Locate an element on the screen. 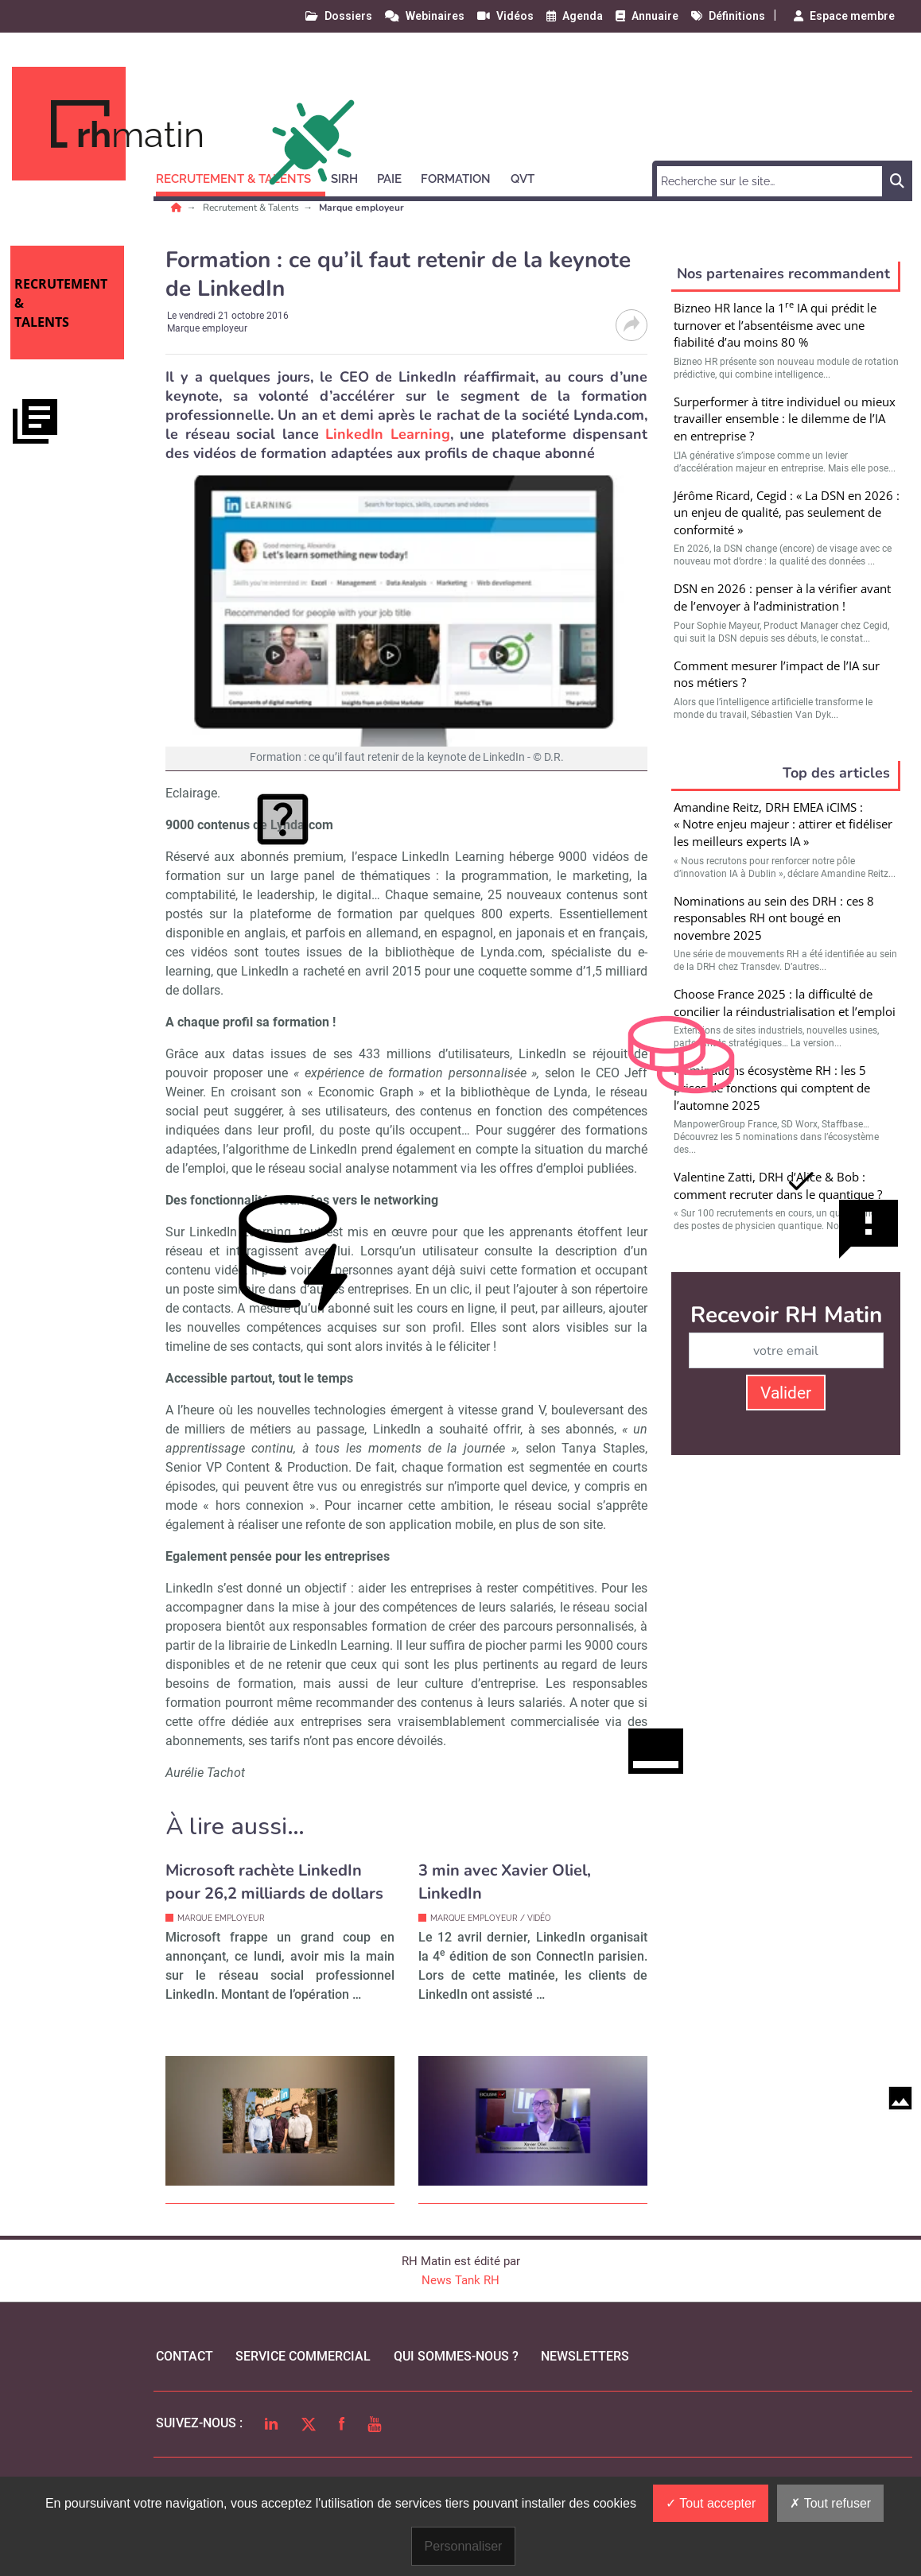 Image resolution: width=921 pixels, height=2576 pixels. access help center or support resources is located at coordinates (282, 819).